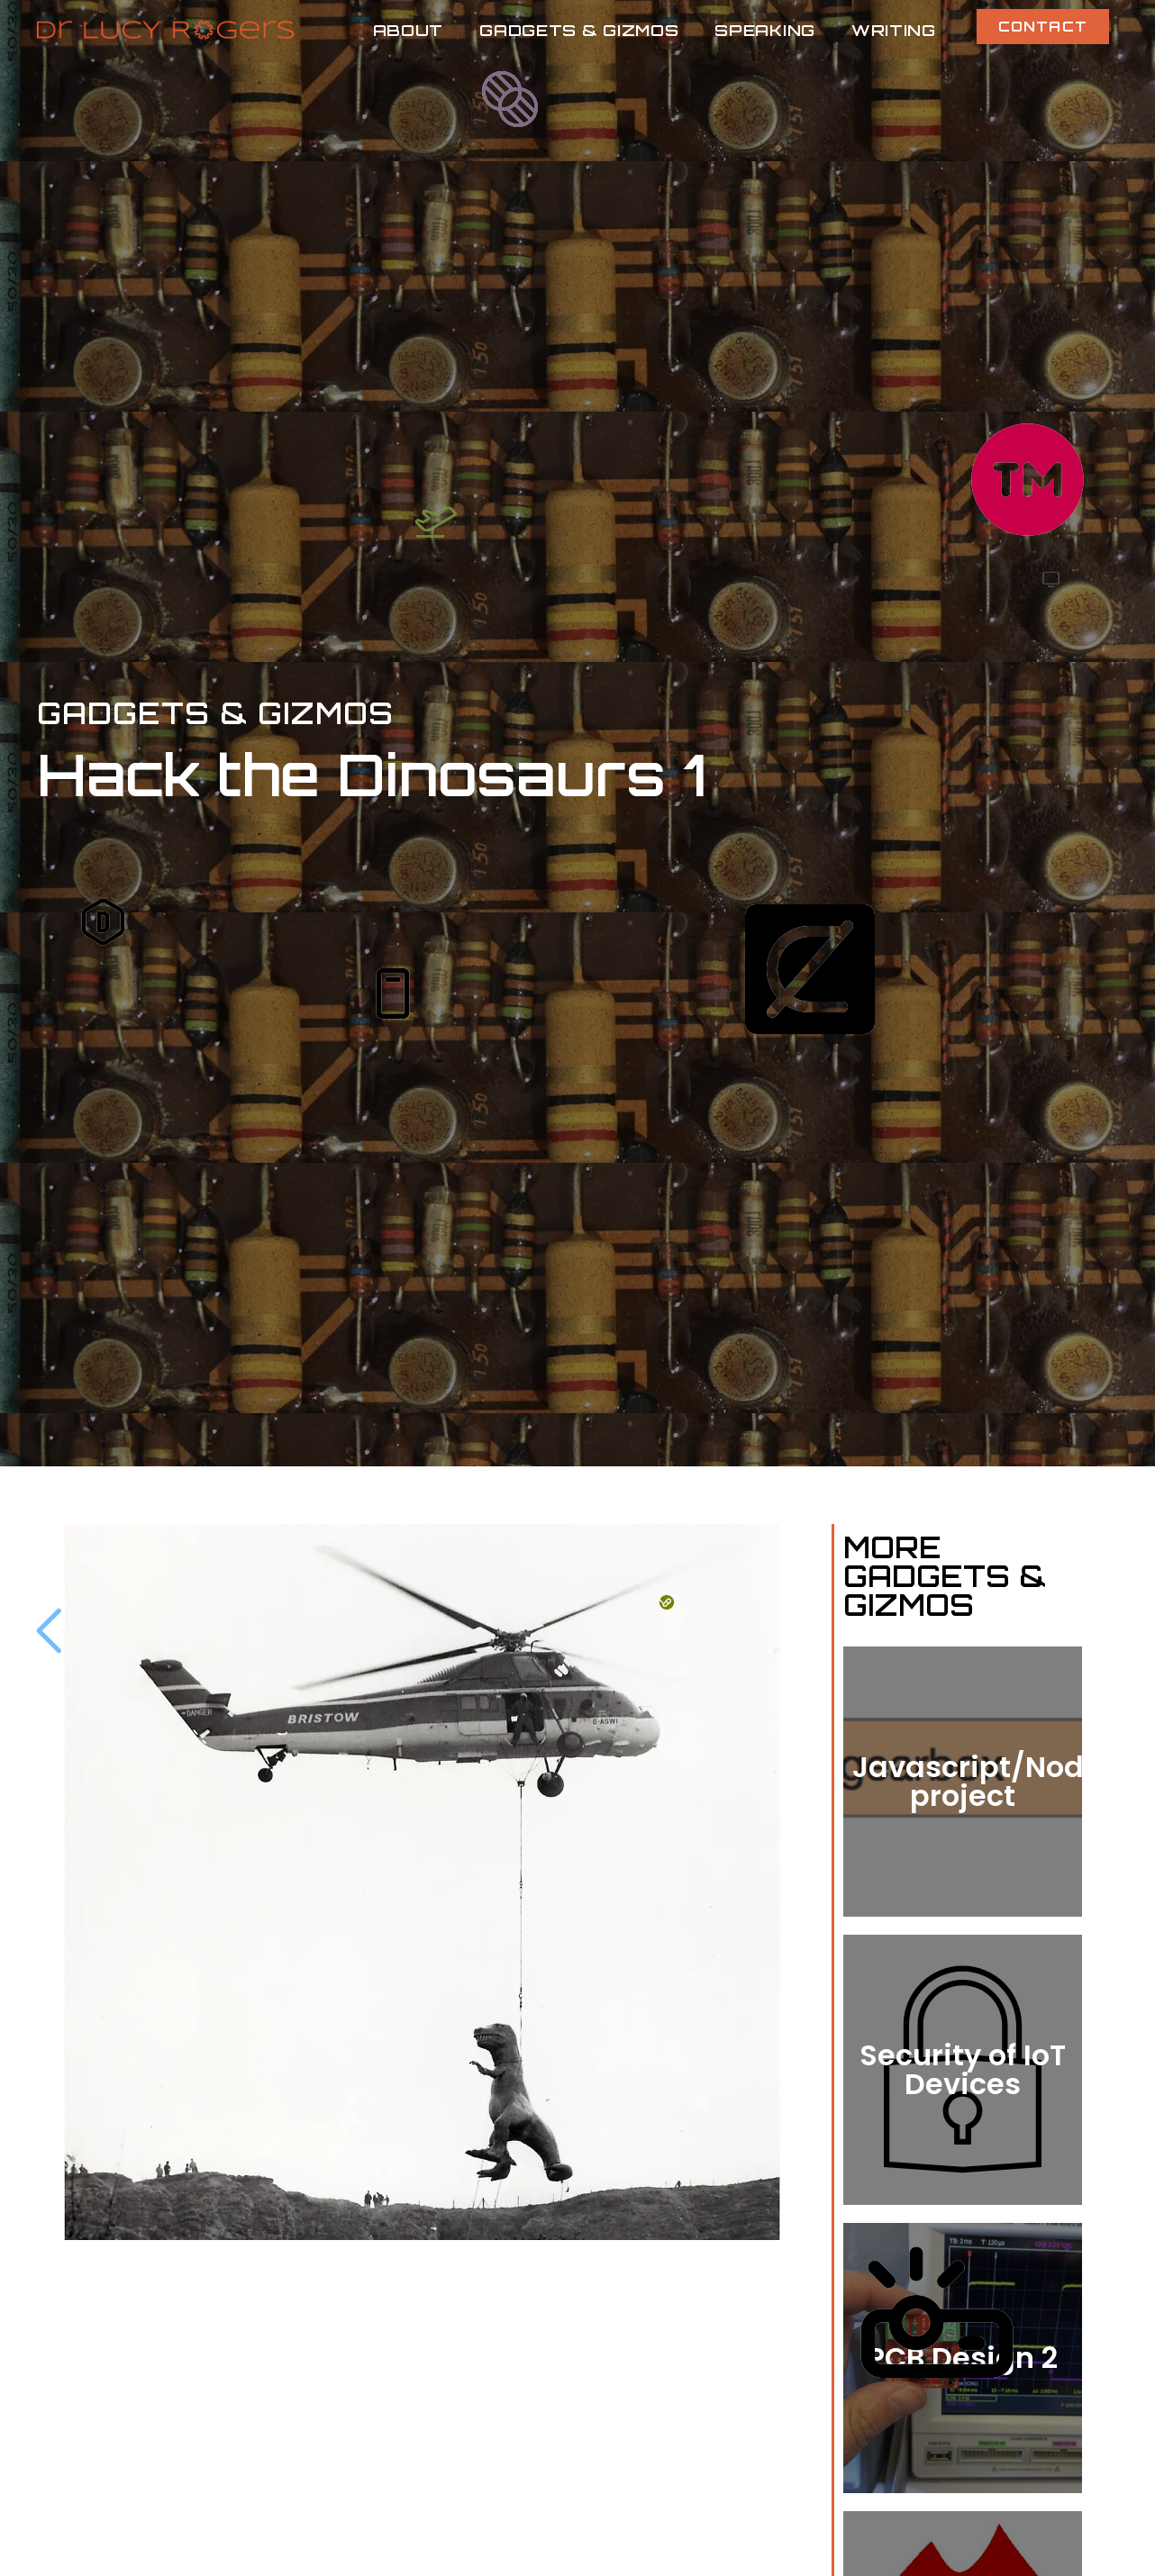 The image size is (1155, 2576). I want to click on flight departure status, so click(436, 521).